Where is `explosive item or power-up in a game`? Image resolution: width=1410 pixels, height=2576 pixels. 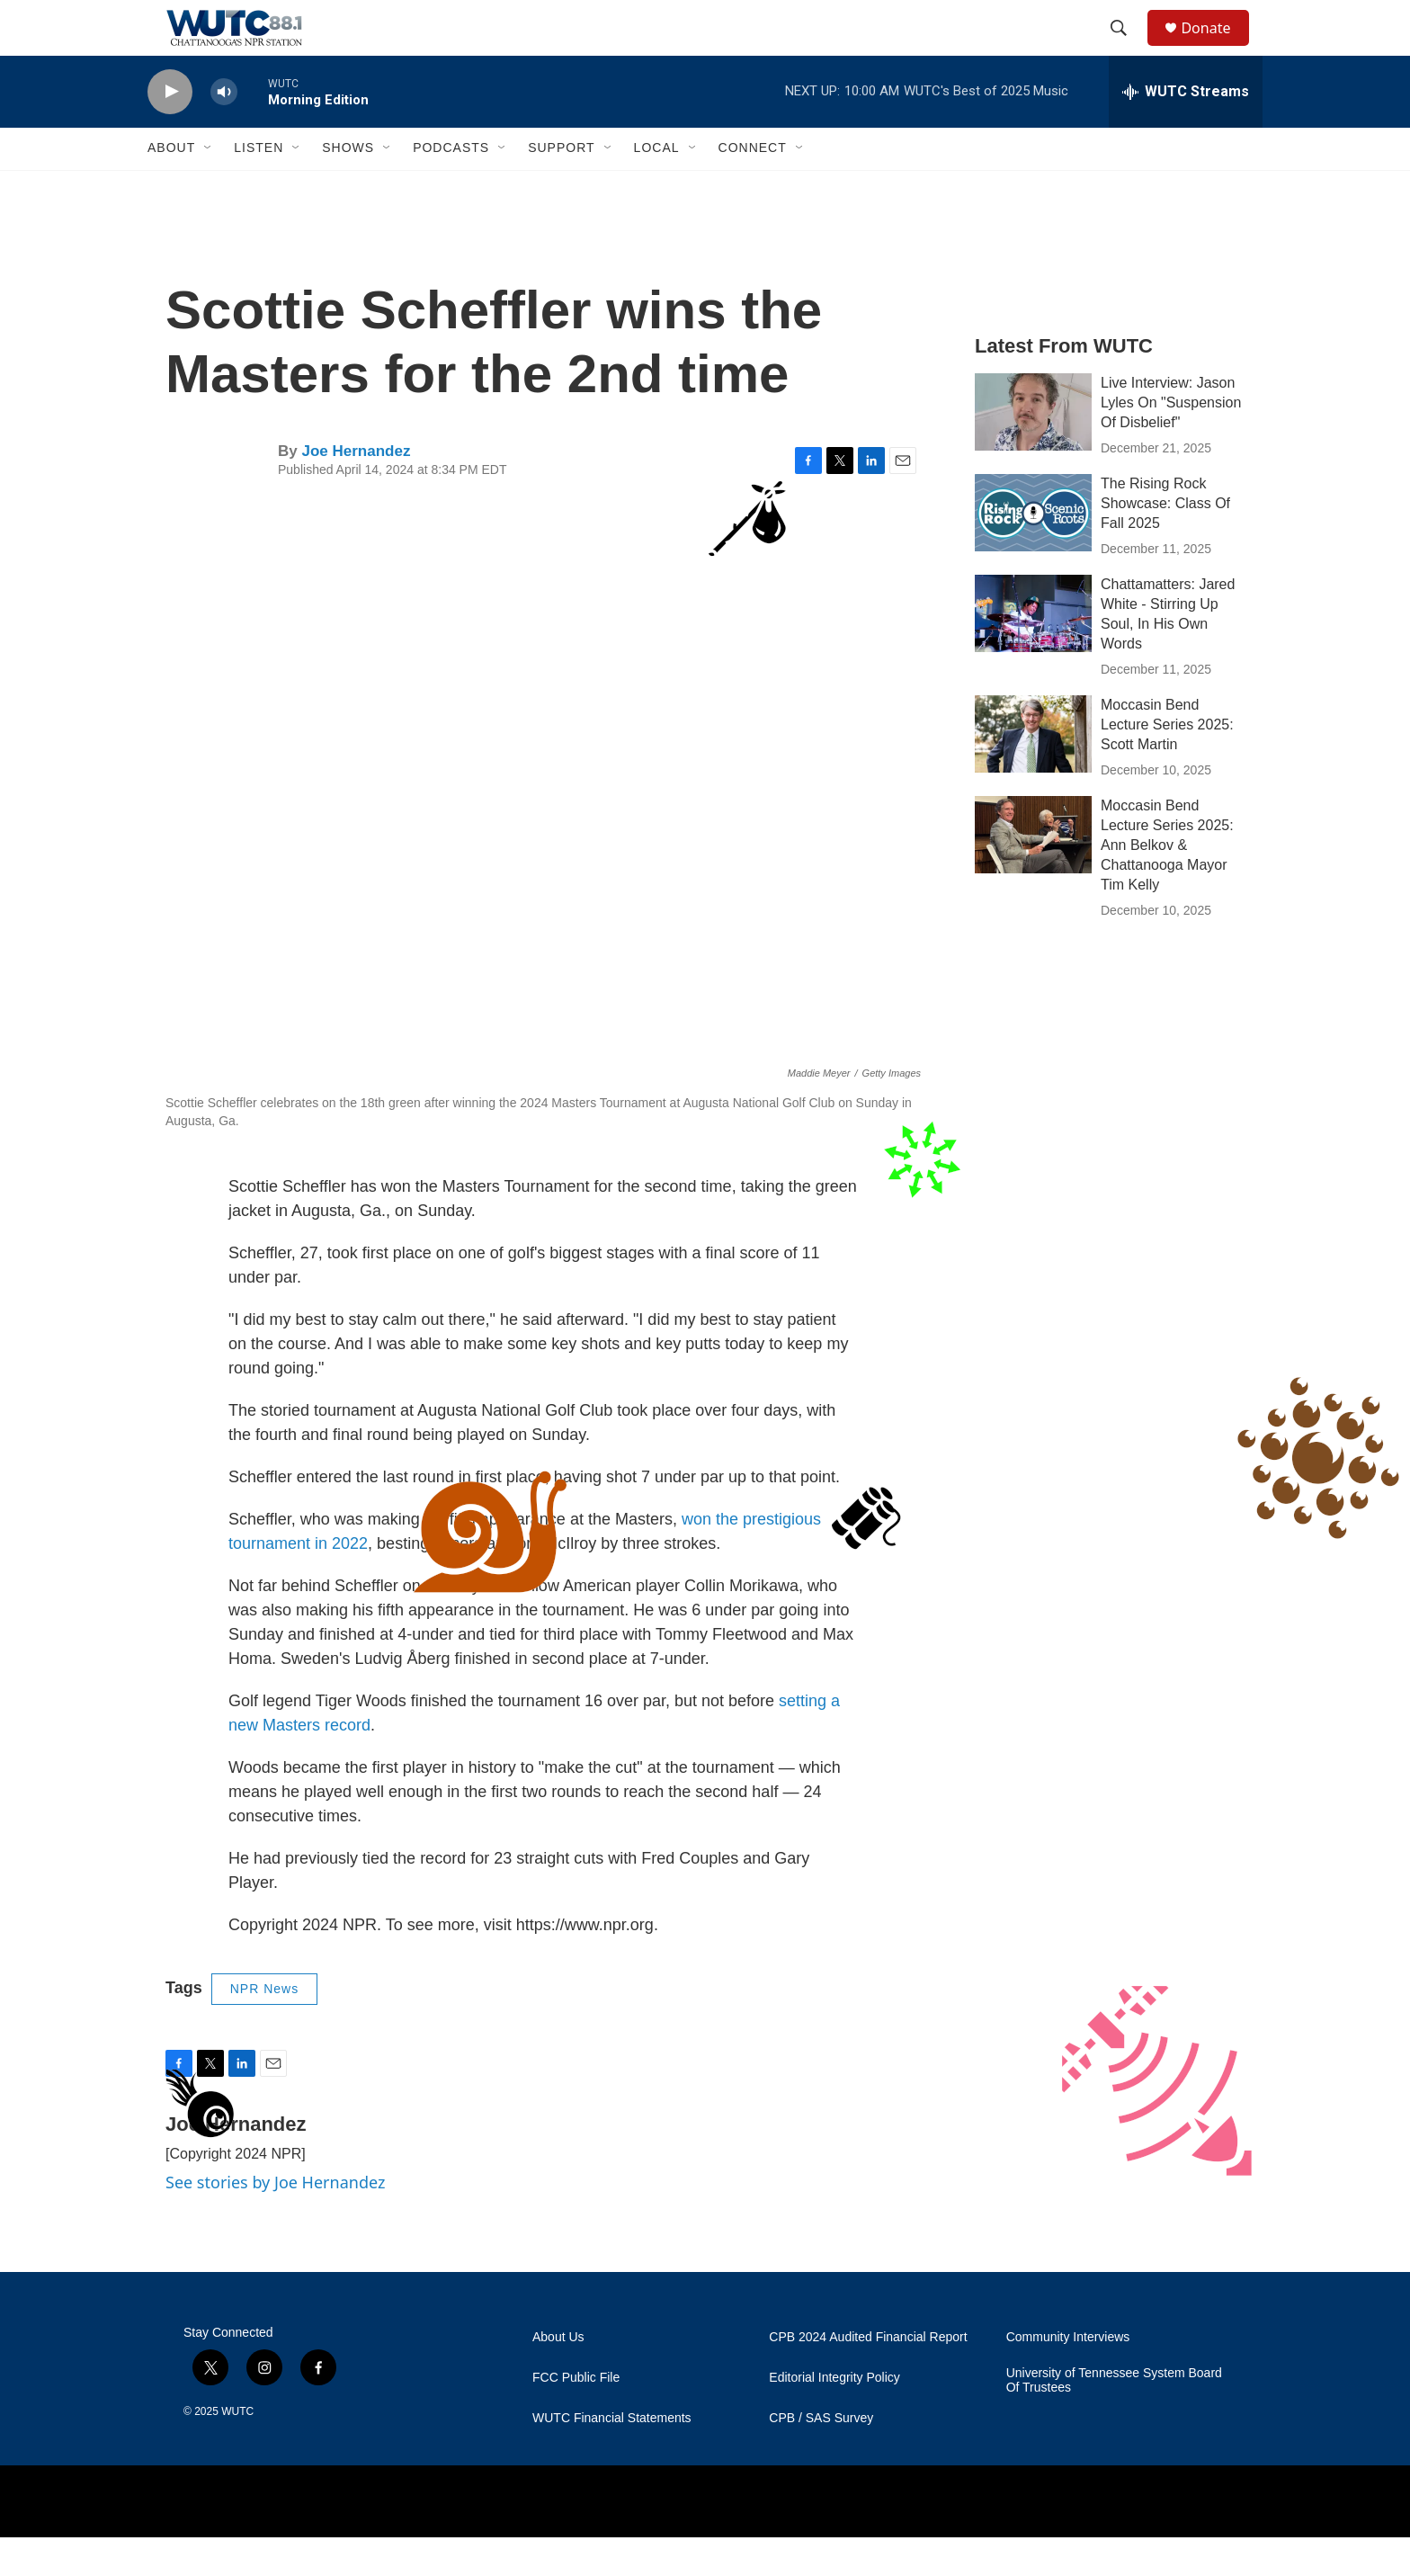
explosive item or power-up in a game is located at coordinates (866, 1515).